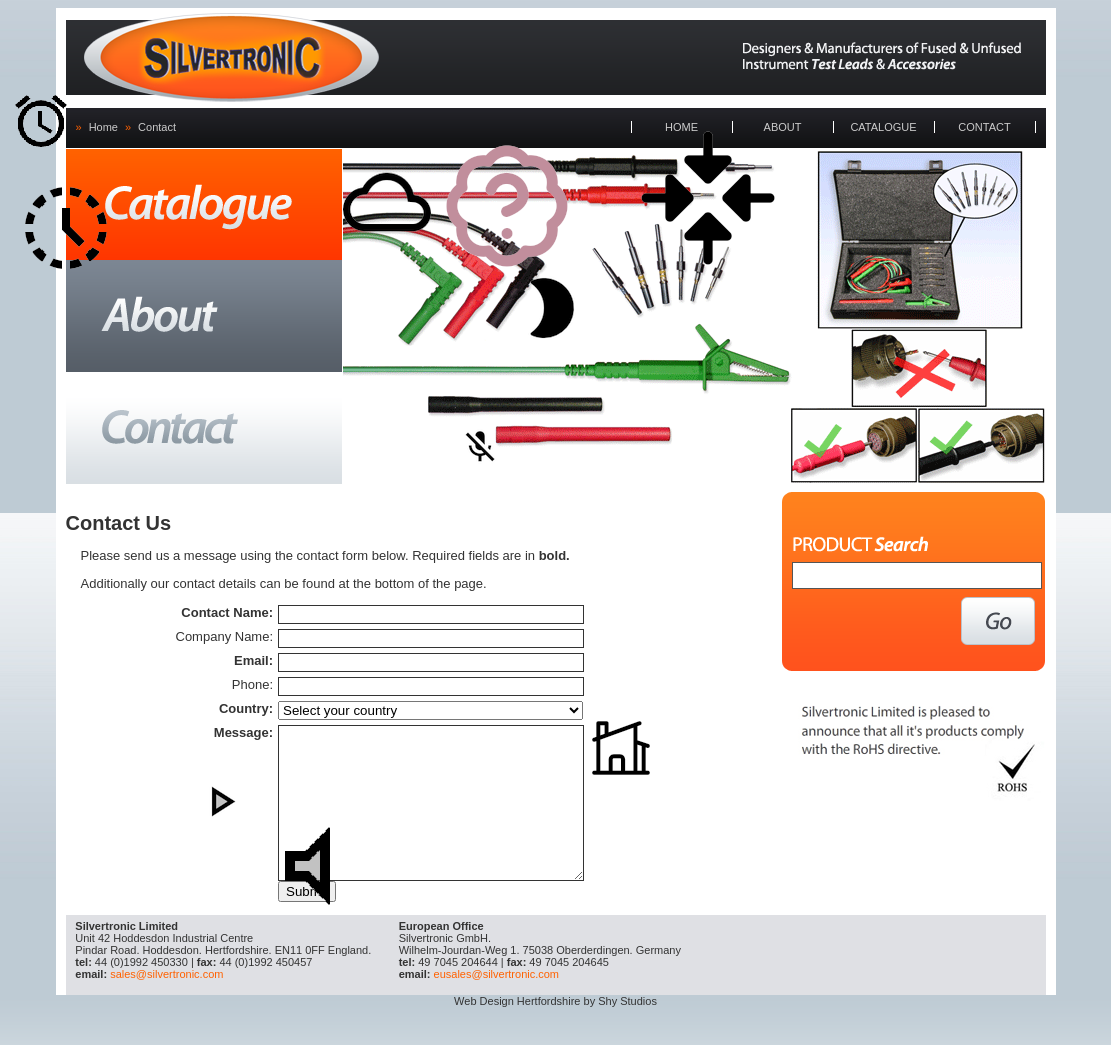 Image resolution: width=1111 pixels, height=1045 pixels. Describe the element at coordinates (310, 866) in the screenshot. I see `mute or unmute audio` at that location.